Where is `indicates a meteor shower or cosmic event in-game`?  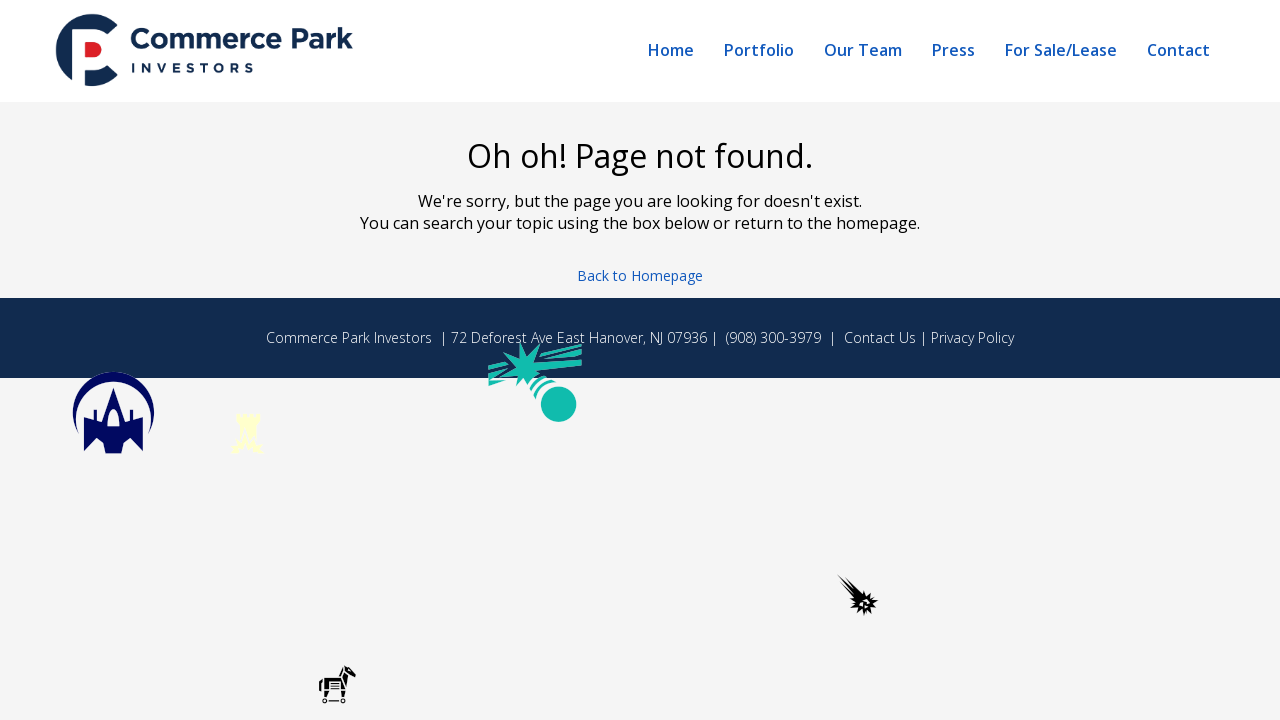
indicates a meteor shower or cosmic event in-game is located at coordinates (857, 595).